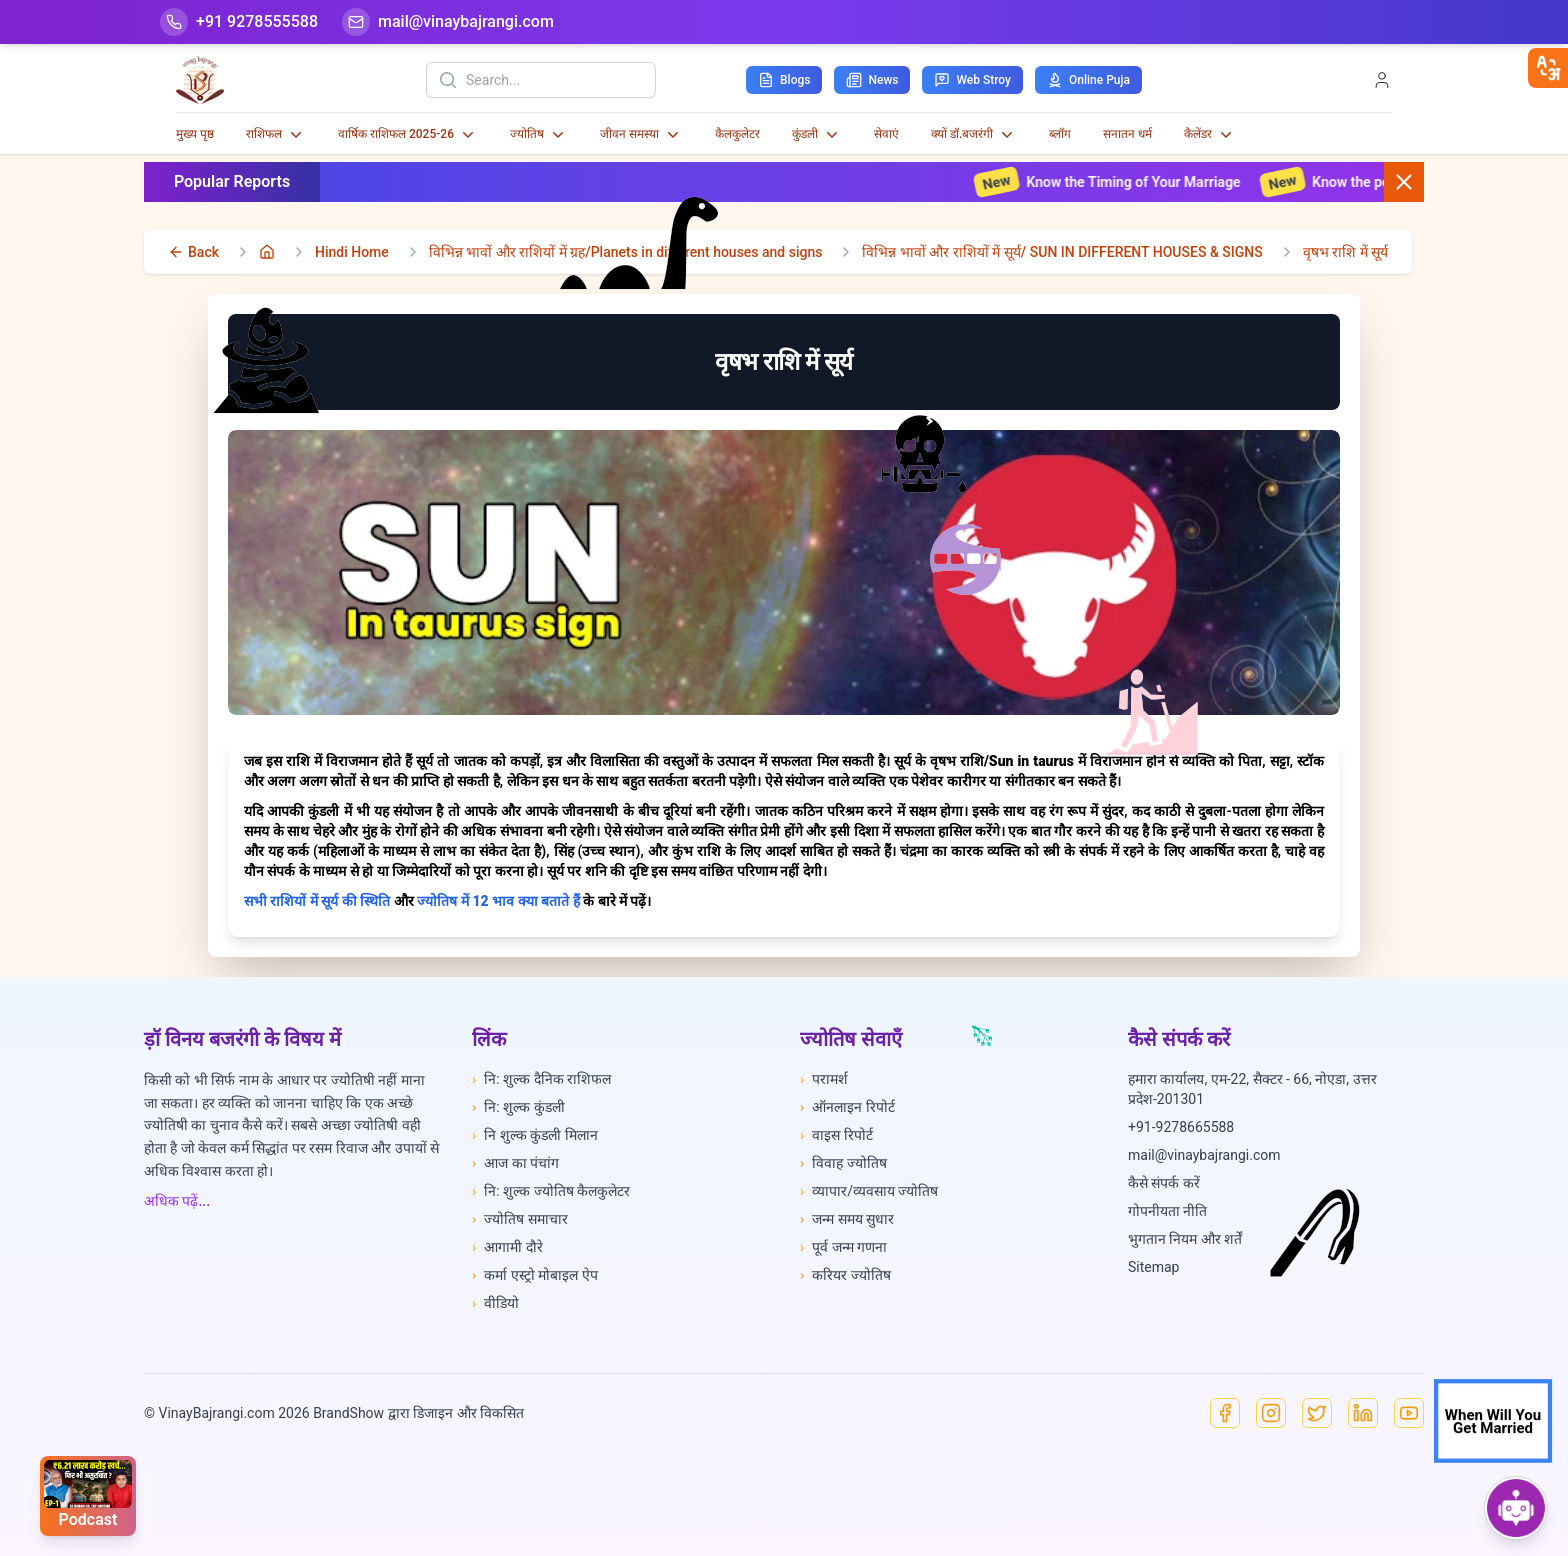 This screenshot has height=1556, width=1568. What do you see at coordinates (922, 454) in the screenshot?
I see `indicates lethal injection or poison hazard` at bounding box center [922, 454].